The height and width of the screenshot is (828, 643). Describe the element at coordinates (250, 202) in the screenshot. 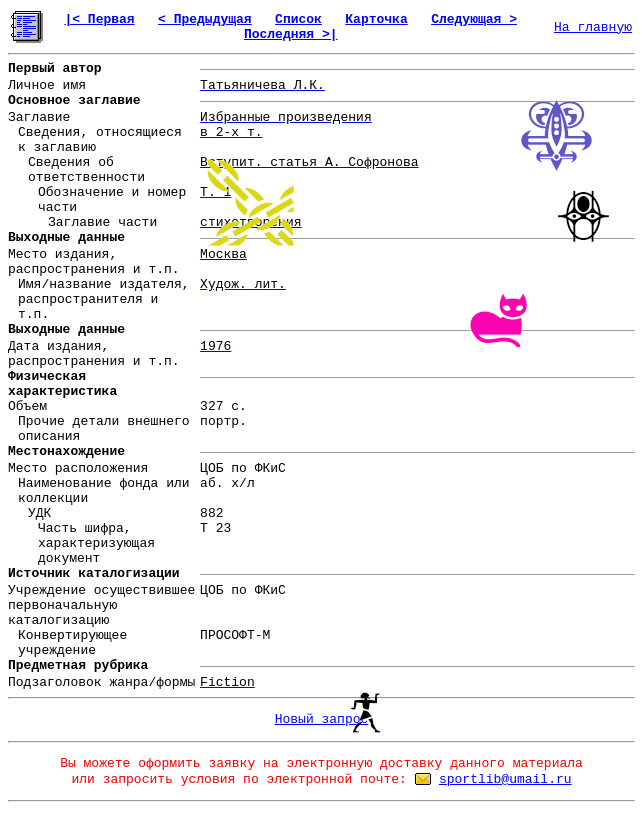

I see `indicates a linked or connected status` at that location.